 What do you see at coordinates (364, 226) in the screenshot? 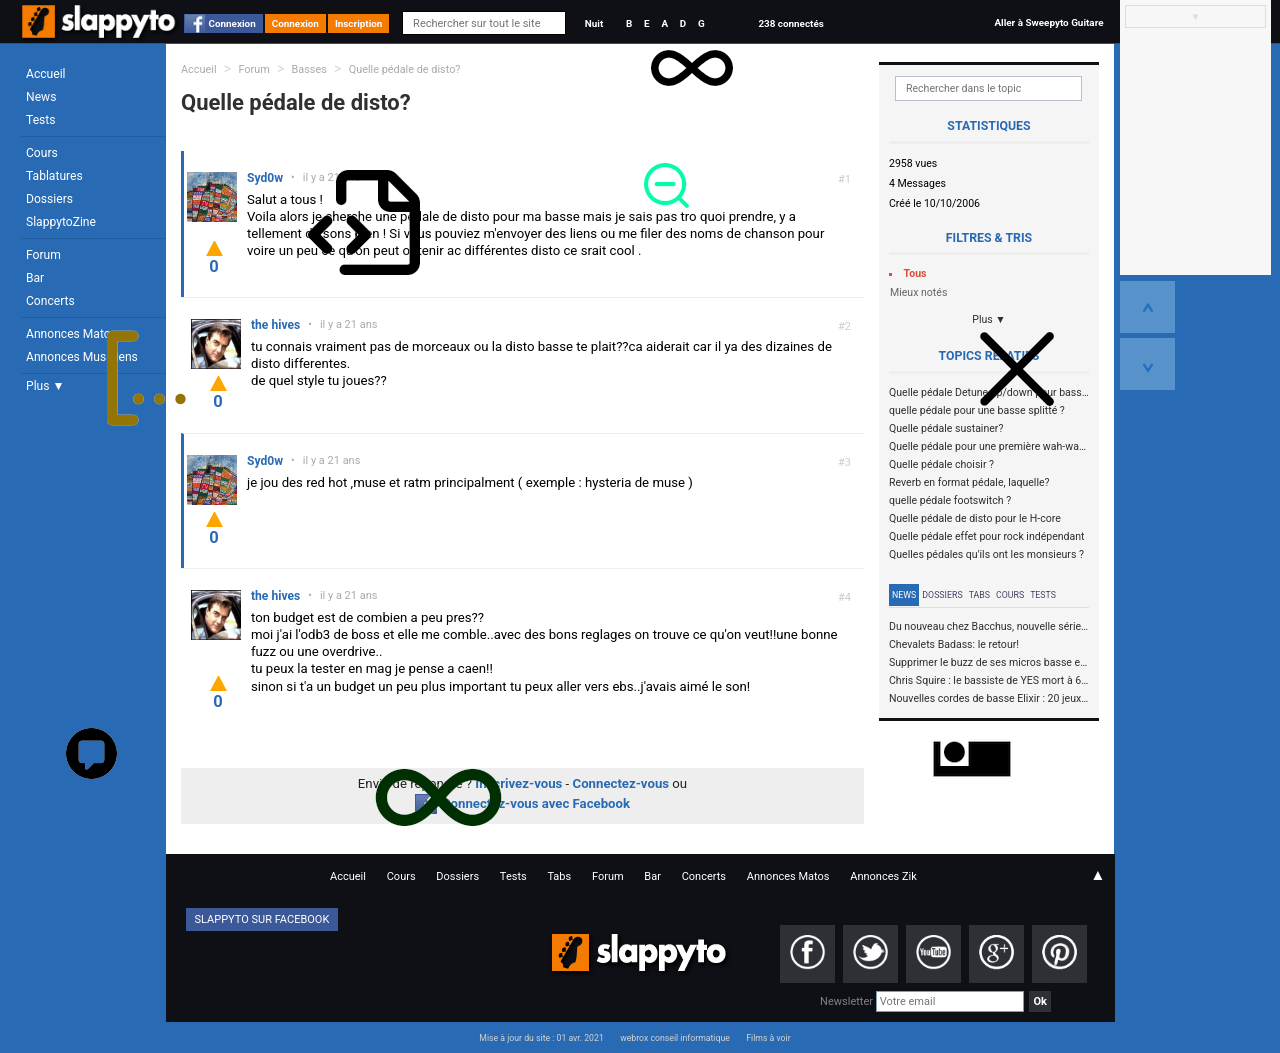
I see `view source code file` at bounding box center [364, 226].